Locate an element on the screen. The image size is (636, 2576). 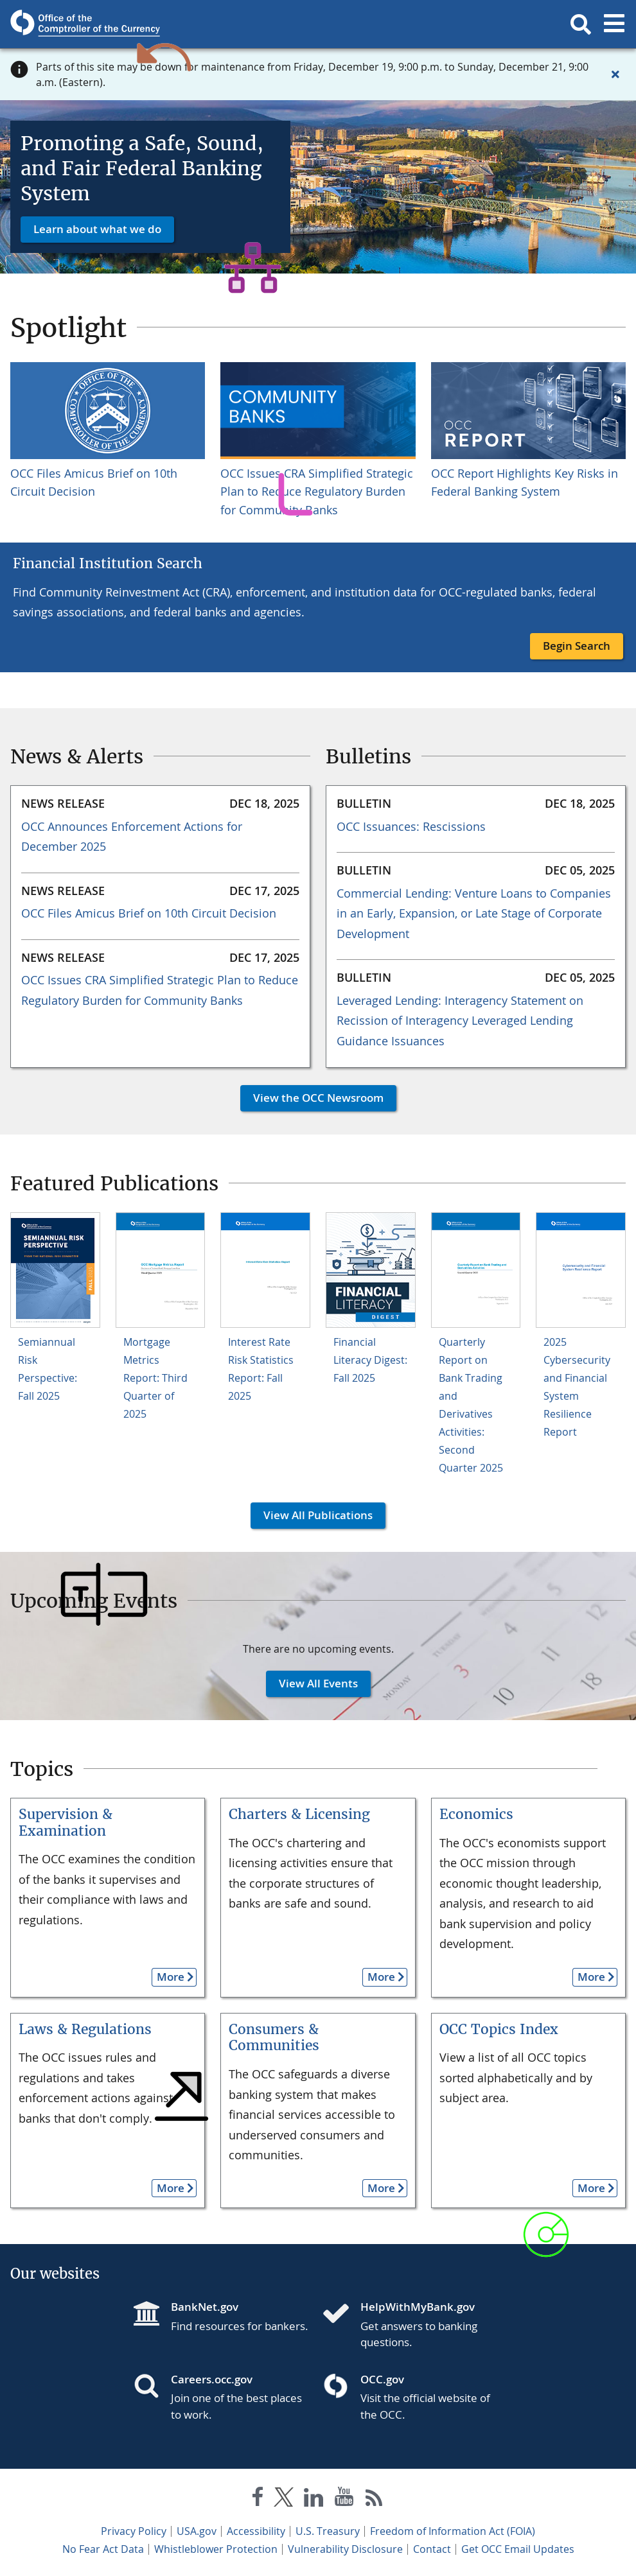
view network topology or connected devices is located at coordinates (252, 268).